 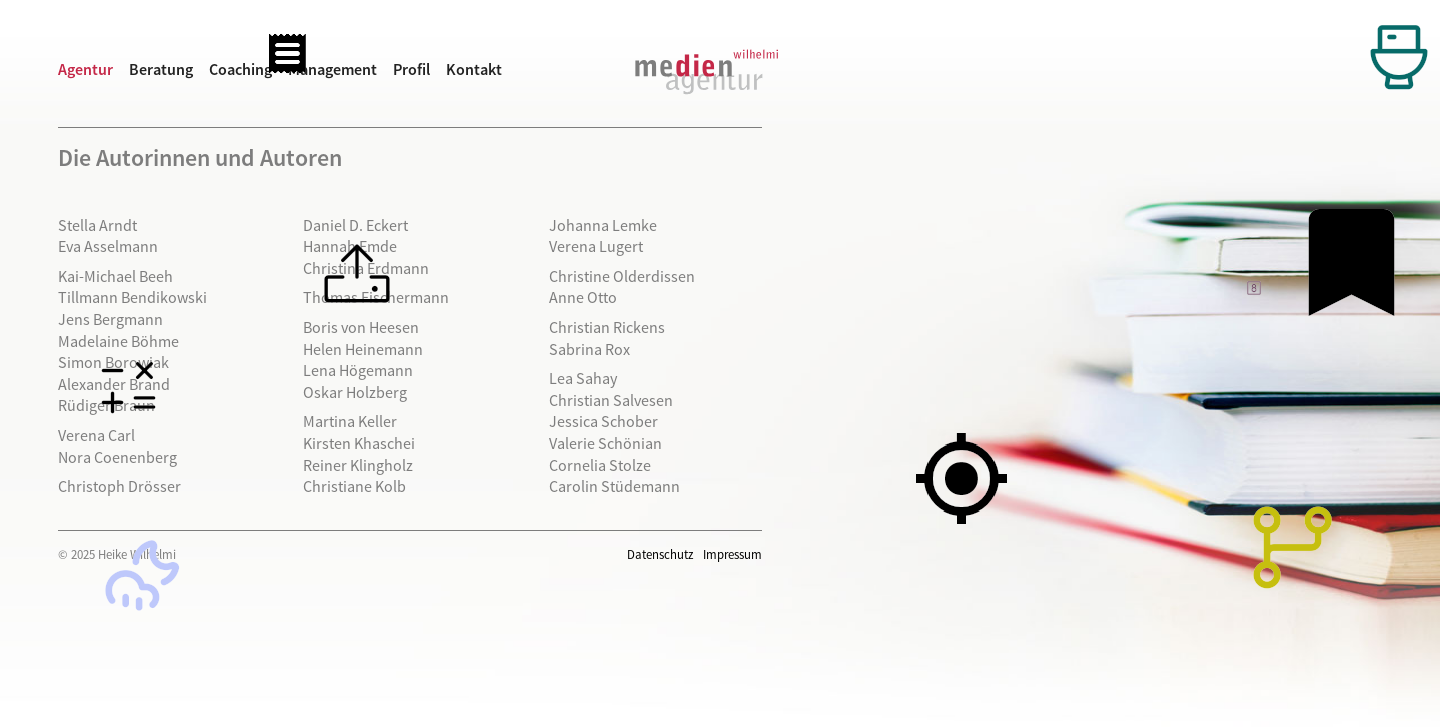 I want to click on select or input the number eight, so click(x=1254, y=288).